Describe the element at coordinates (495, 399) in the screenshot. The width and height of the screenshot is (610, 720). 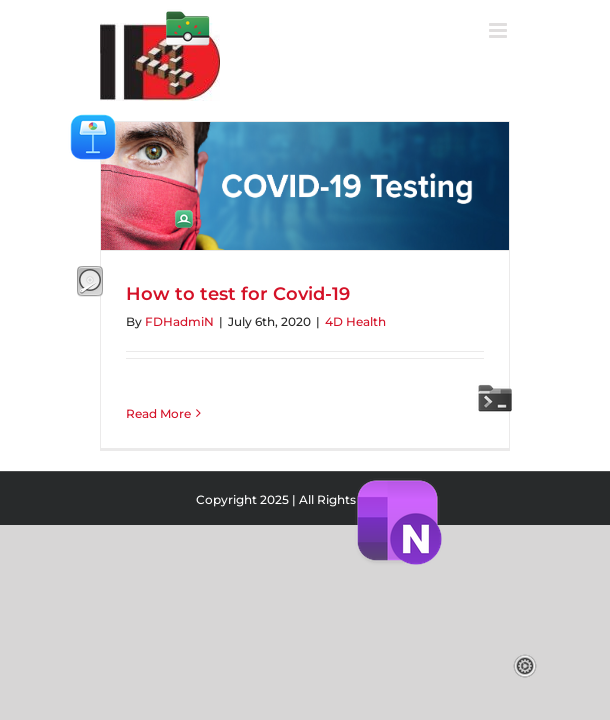
I see `open windows terminal projects folder` at that location.